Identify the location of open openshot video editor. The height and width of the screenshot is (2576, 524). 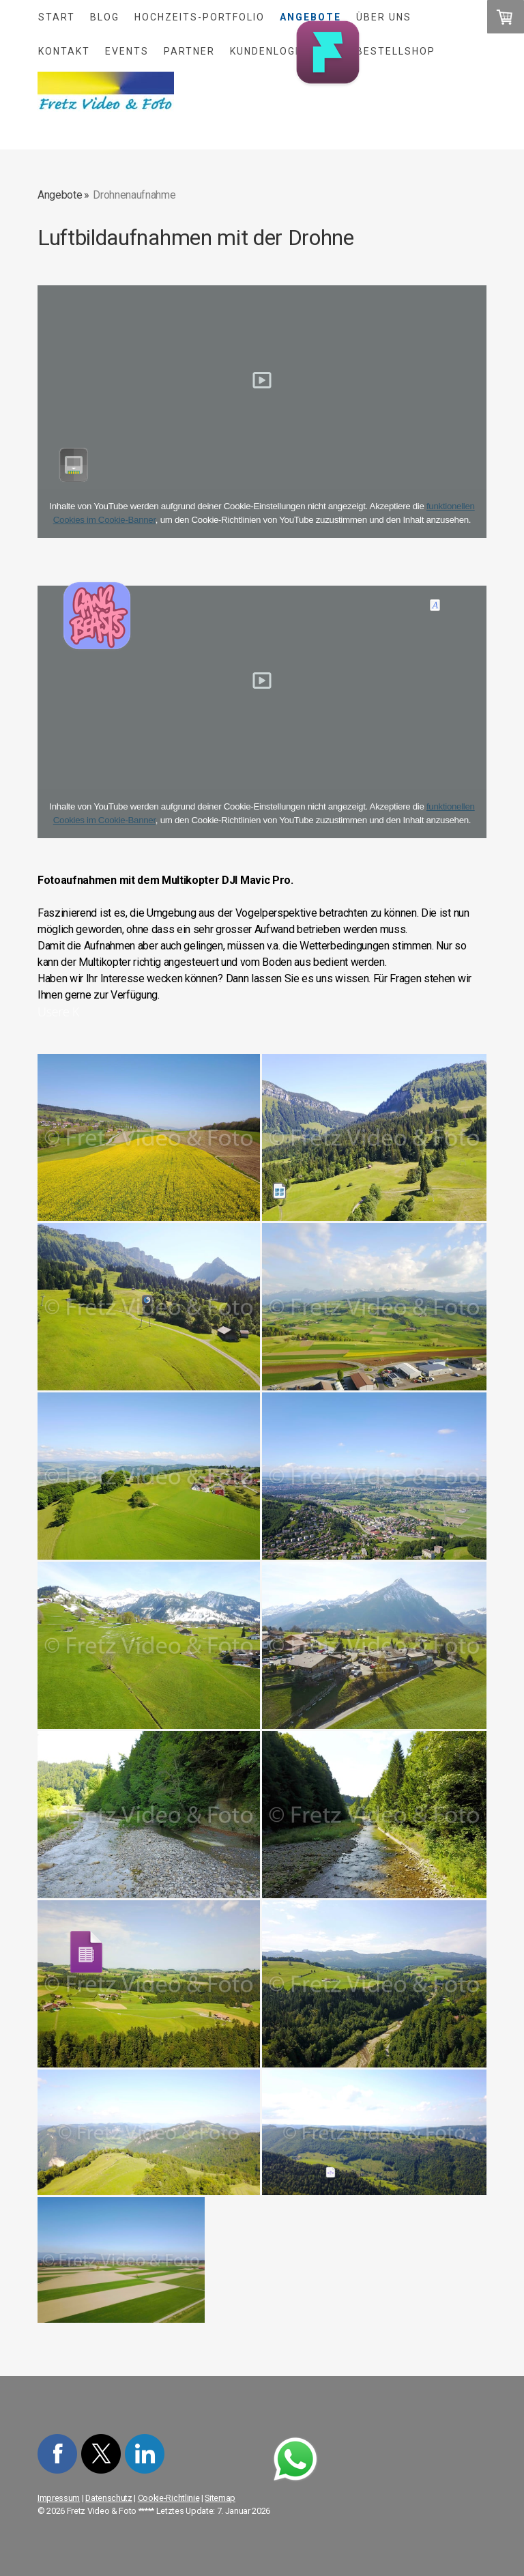
(147, 1300).